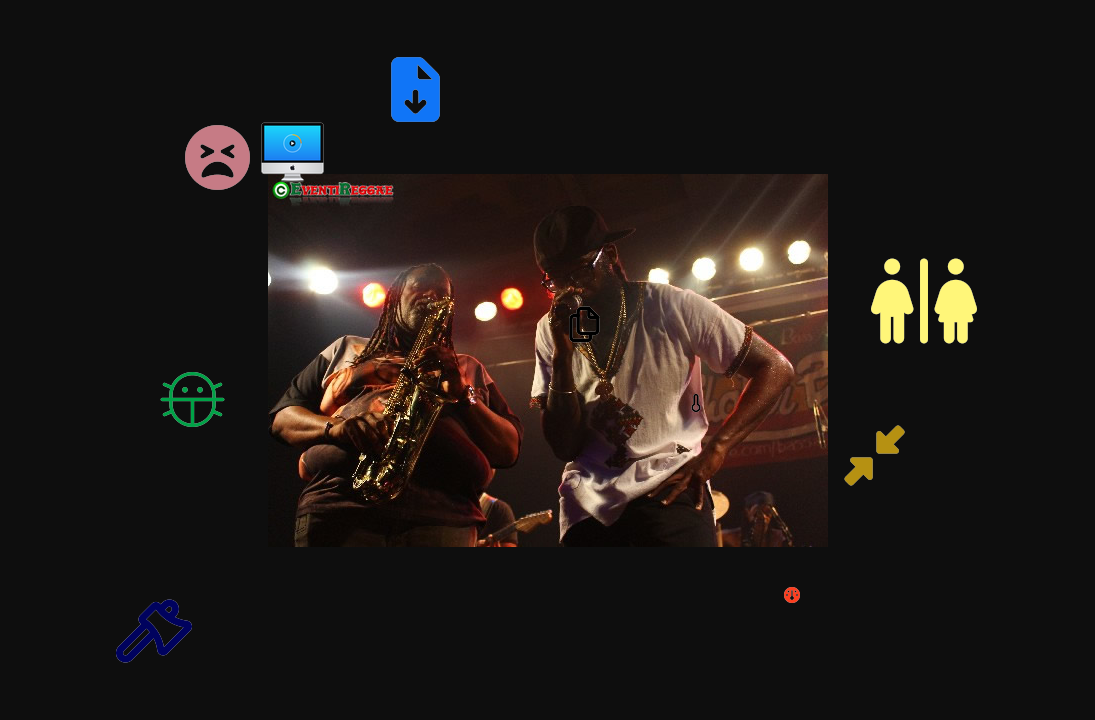  Describe the element at coordinates (874, 455) in the screenshot. I see `compress or minimize content` at that location.